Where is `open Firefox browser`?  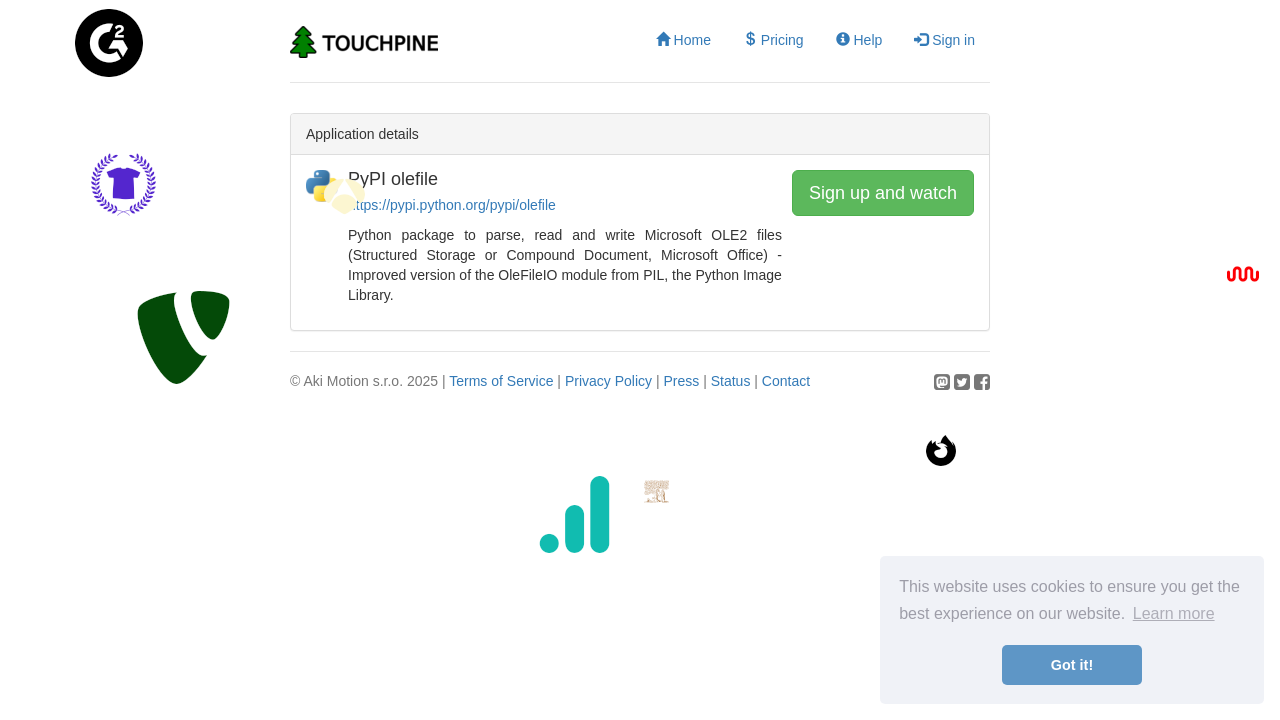 open Firefox browser is located at coordinates (941, 451).